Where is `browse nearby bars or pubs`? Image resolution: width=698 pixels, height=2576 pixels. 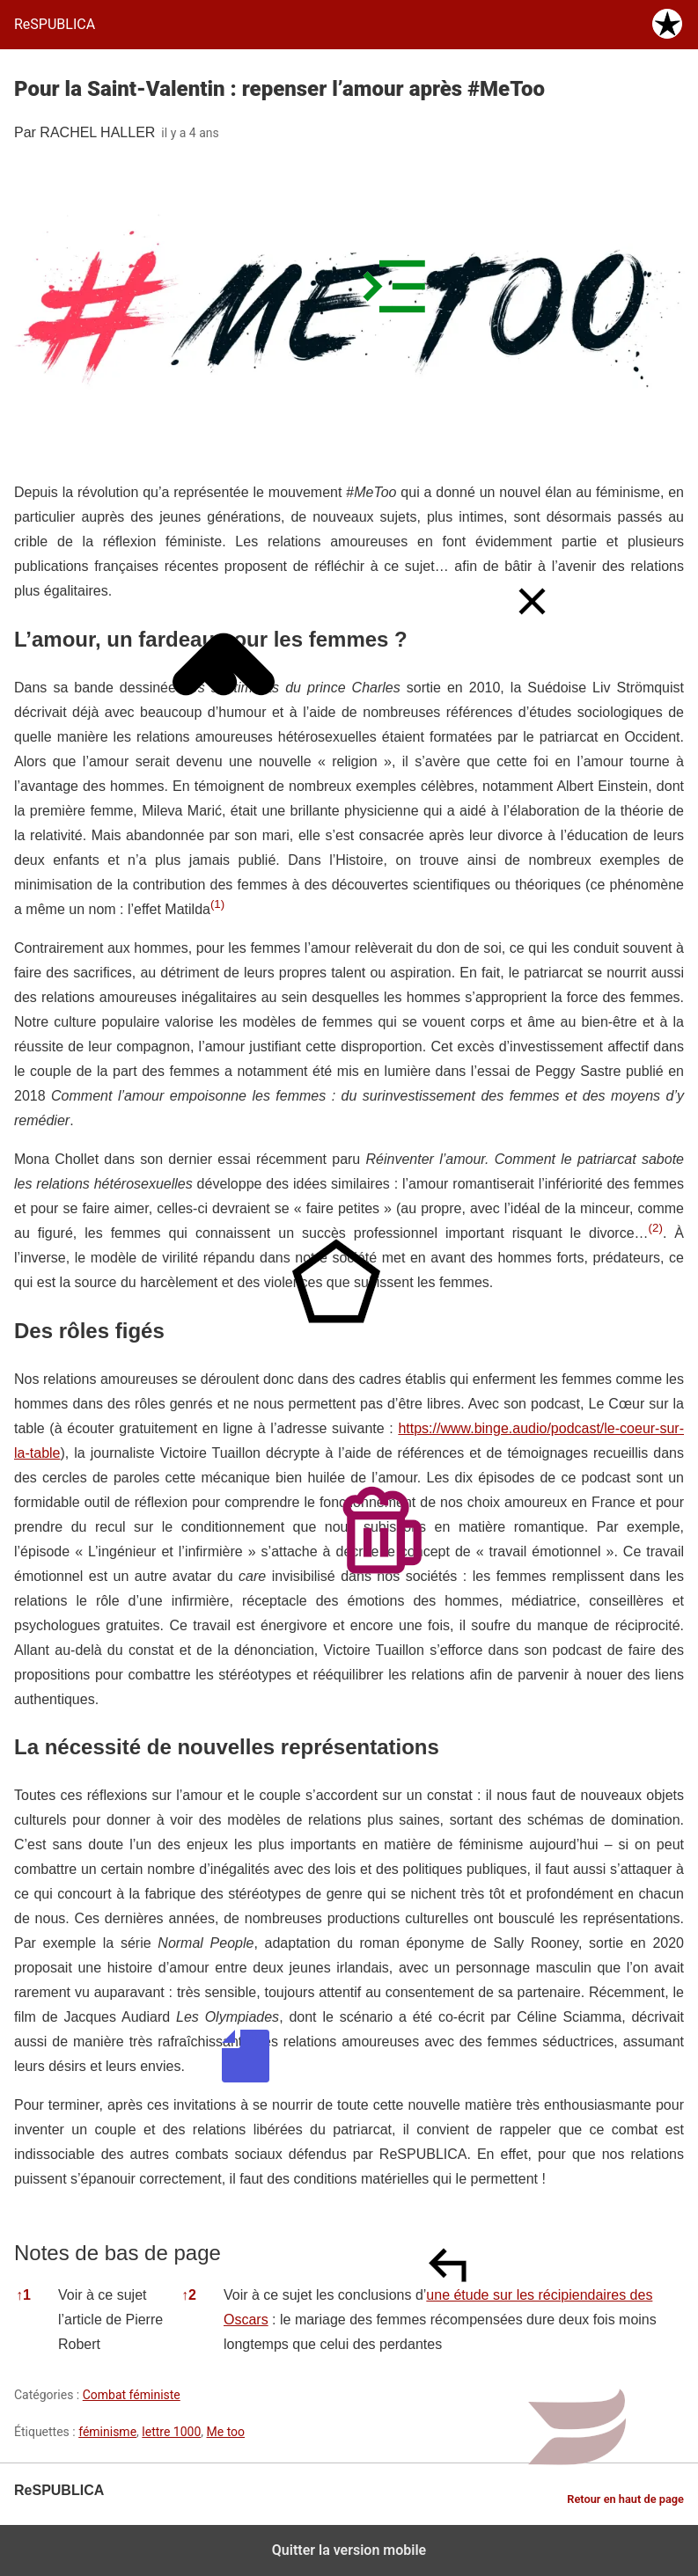 browse nearby bars or pubs is located at coordinates (384, 1532).